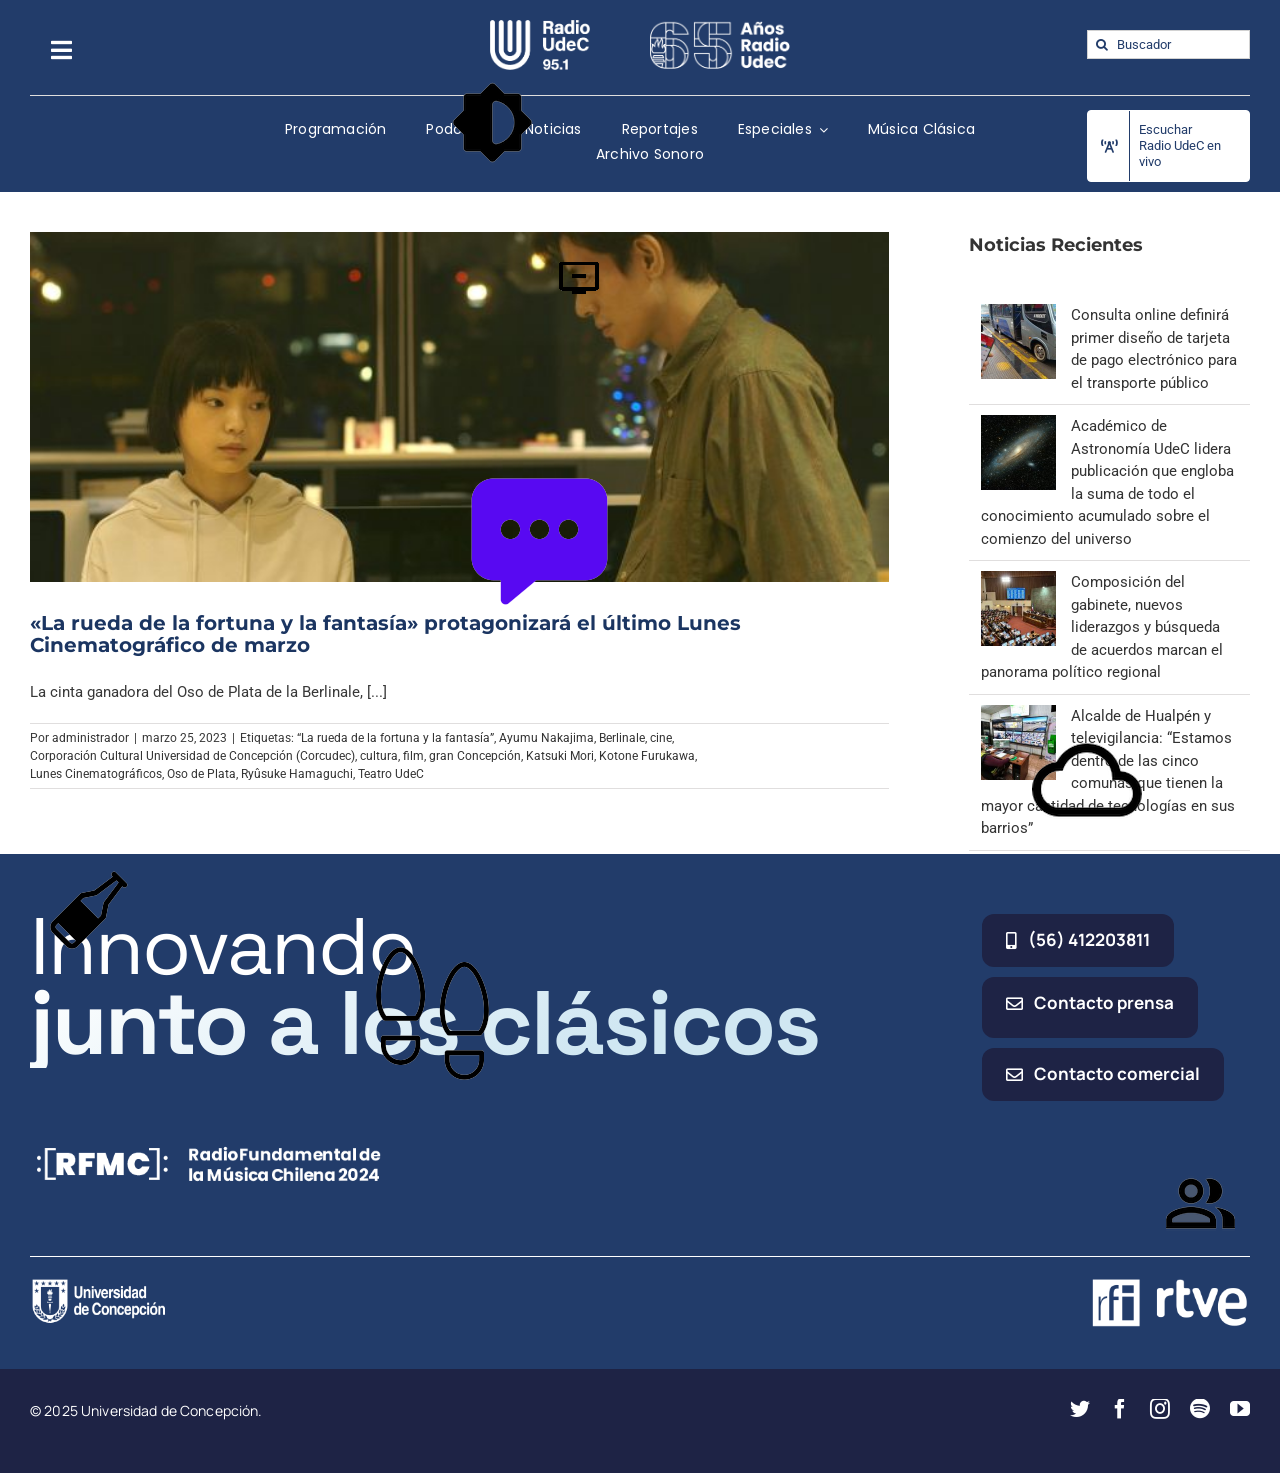 This screenshot has height=1473, width=1280. I want to click on remove video from playback queue, so click(579, 278).